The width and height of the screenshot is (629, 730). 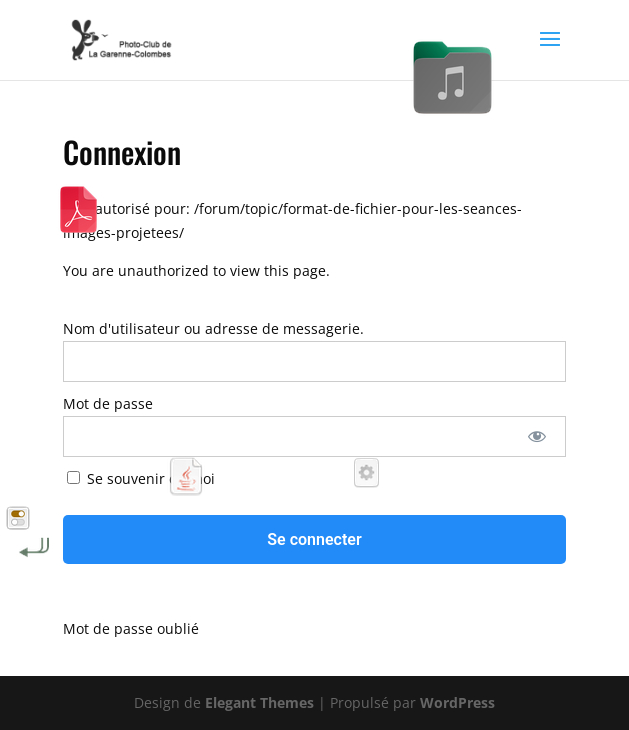 What do you see at coordinates (452, 77) in the screenshot?
I see `open your music folder` at bounding box center [452, 77].